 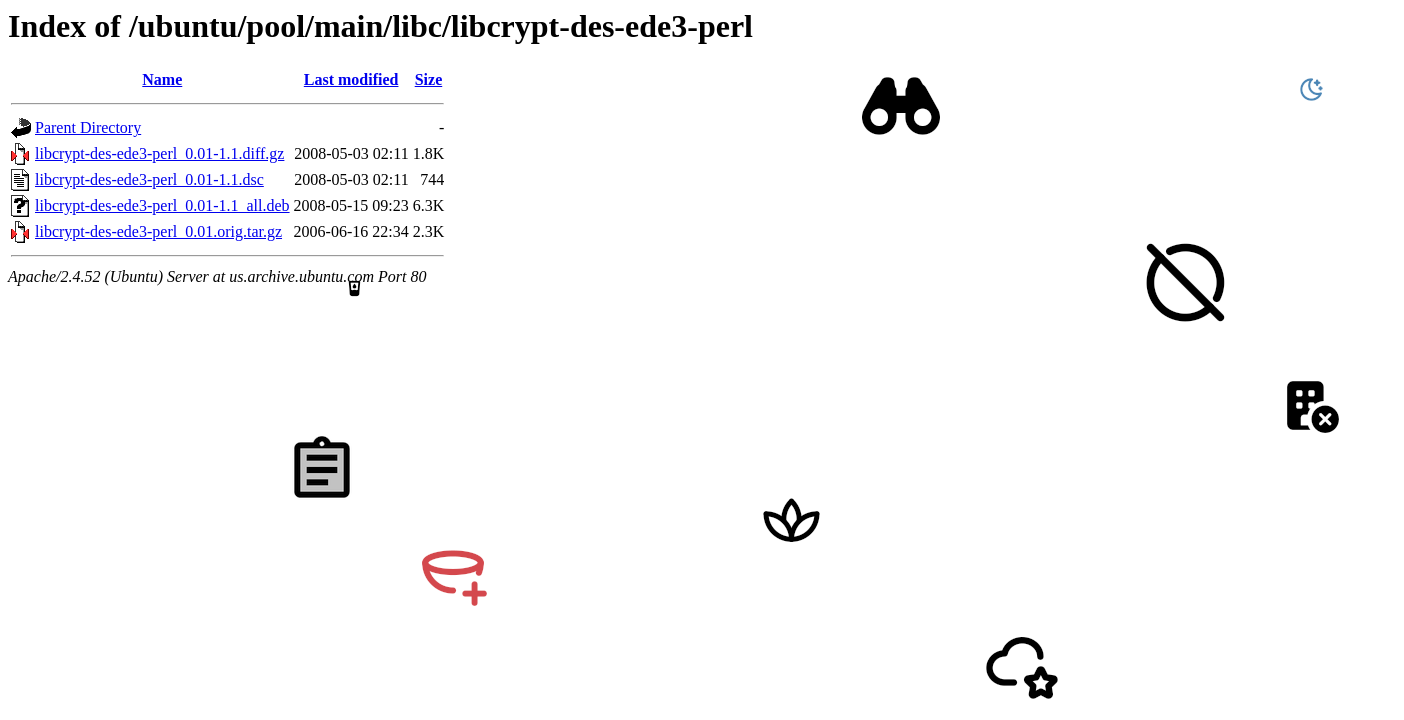 I want to click on track water intake or hydration, so click(x=354, y=288).